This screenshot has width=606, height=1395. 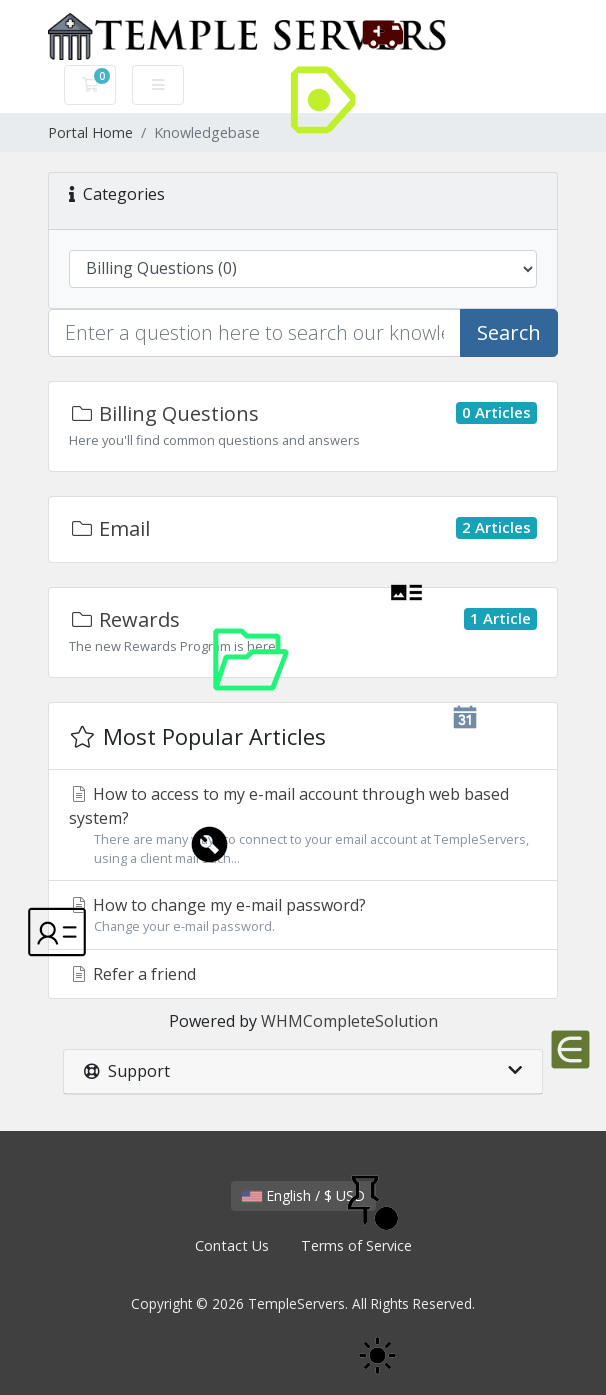 What do you see at coordinates (406, 592) in the screenshot?
I see `view article or media with thumbnail preview` at bounding box center [406, 592].